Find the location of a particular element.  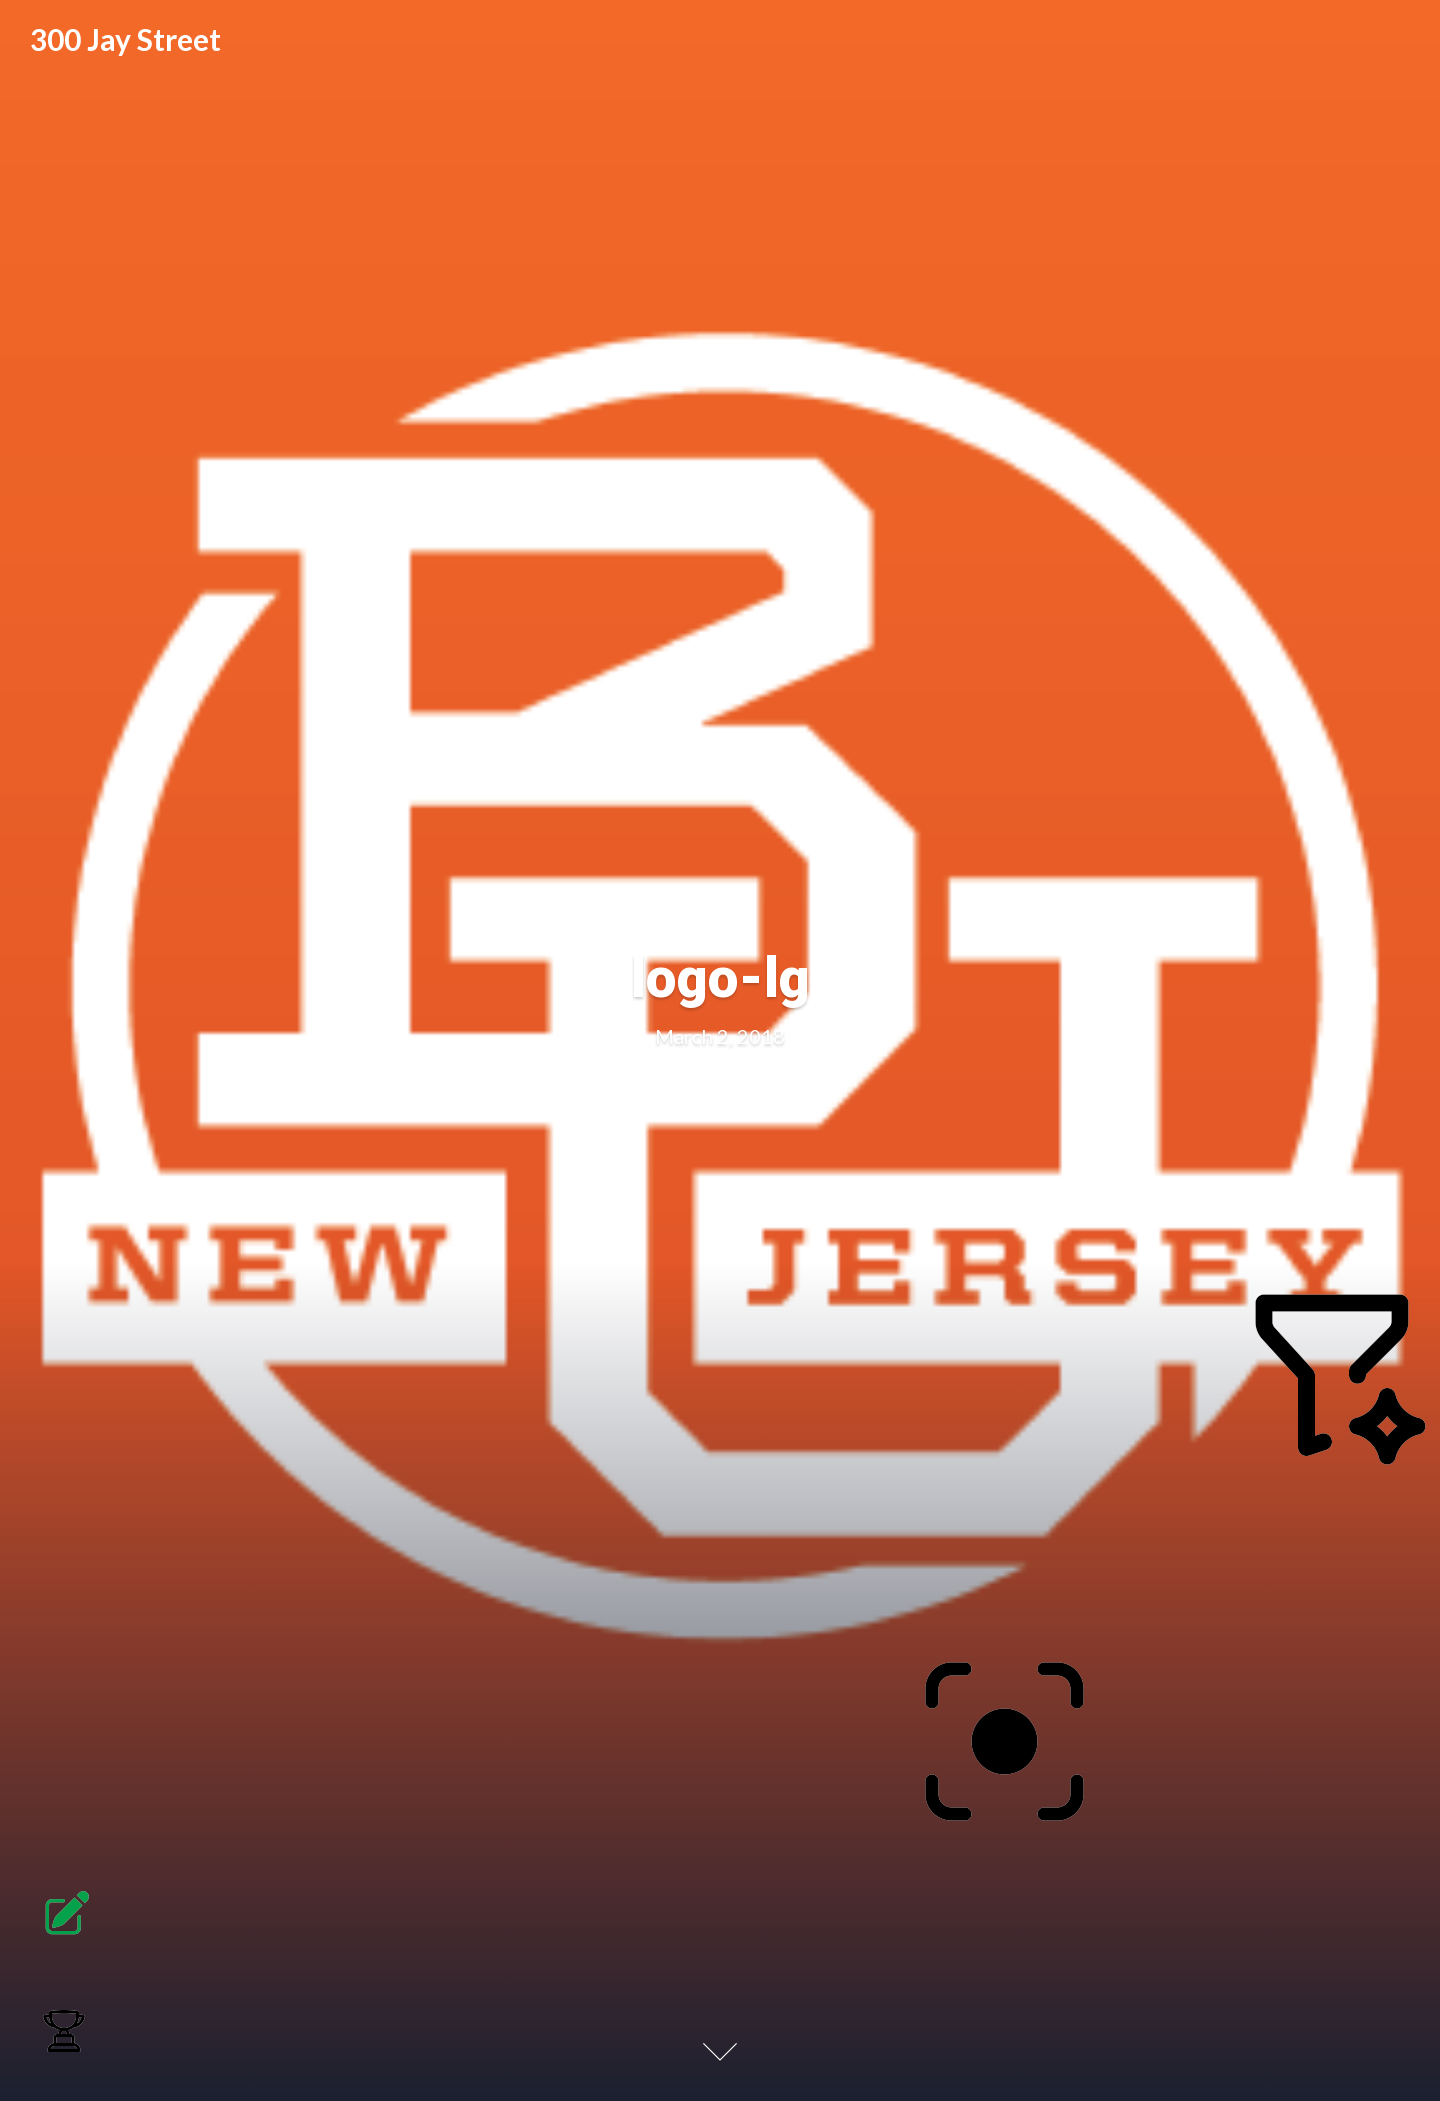

apply smart or AI-powered filters is located at coordinates (1332, 1371).